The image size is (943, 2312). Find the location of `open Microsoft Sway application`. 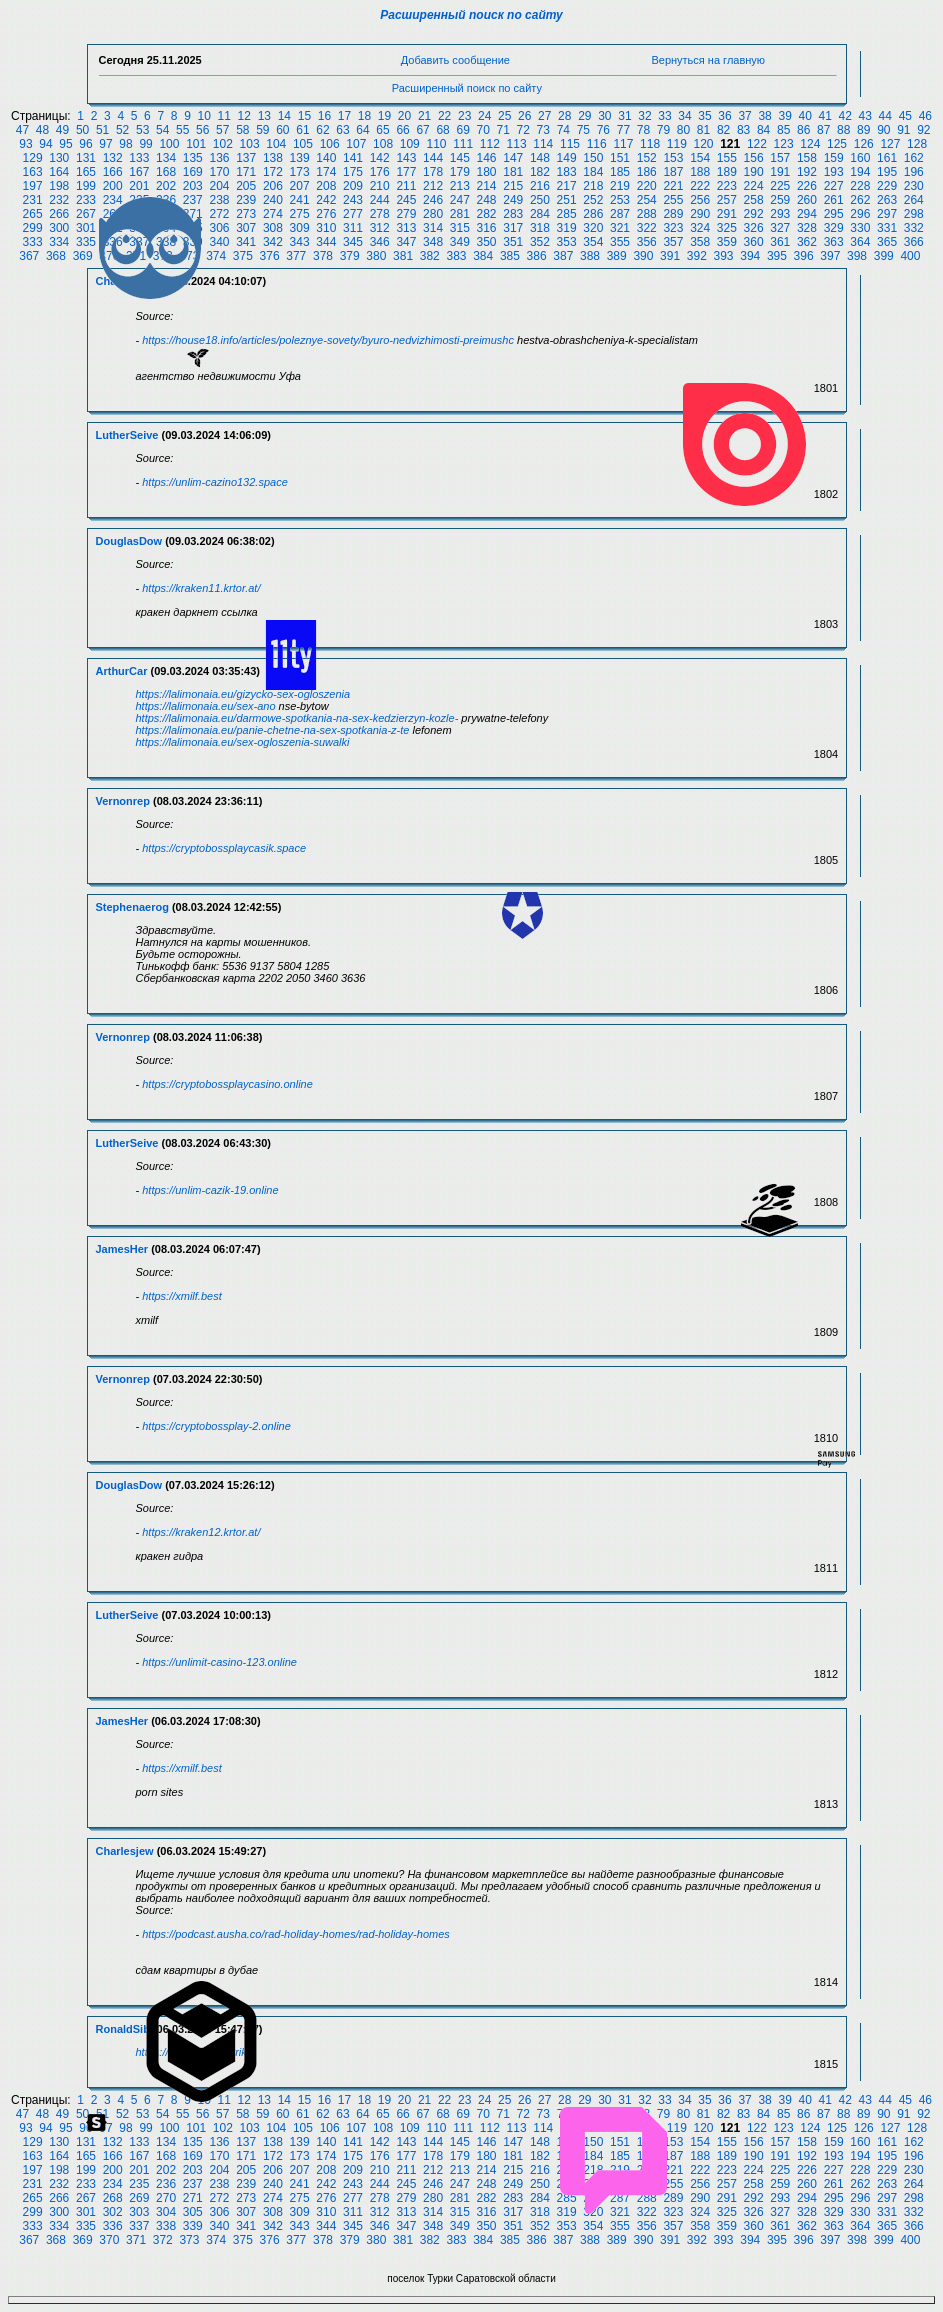

open Microsoft Sway application is located at coordinates (769, 1210).